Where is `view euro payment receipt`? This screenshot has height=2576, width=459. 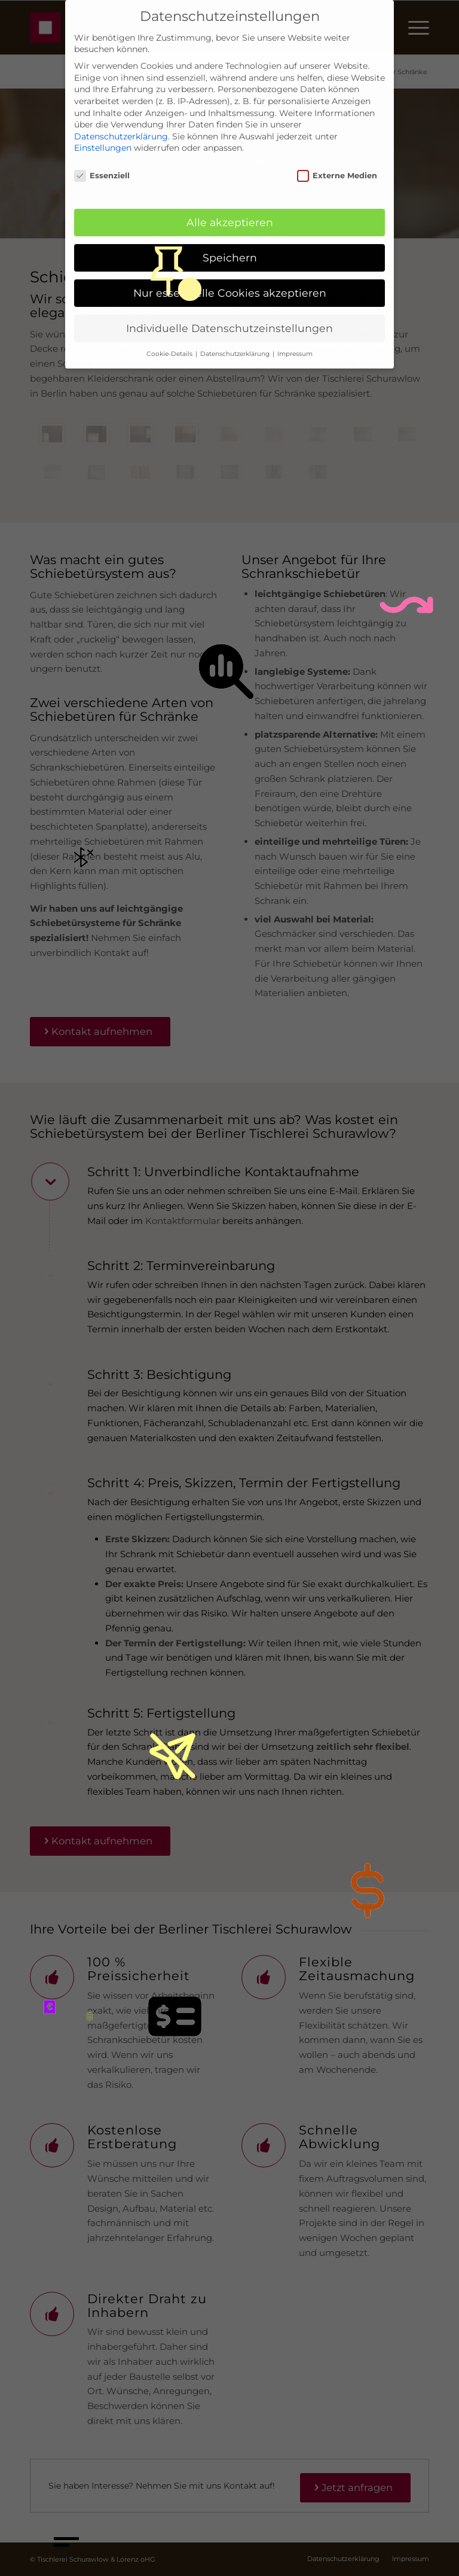
view euro payment receipt is located at coordinates (50, 2007).